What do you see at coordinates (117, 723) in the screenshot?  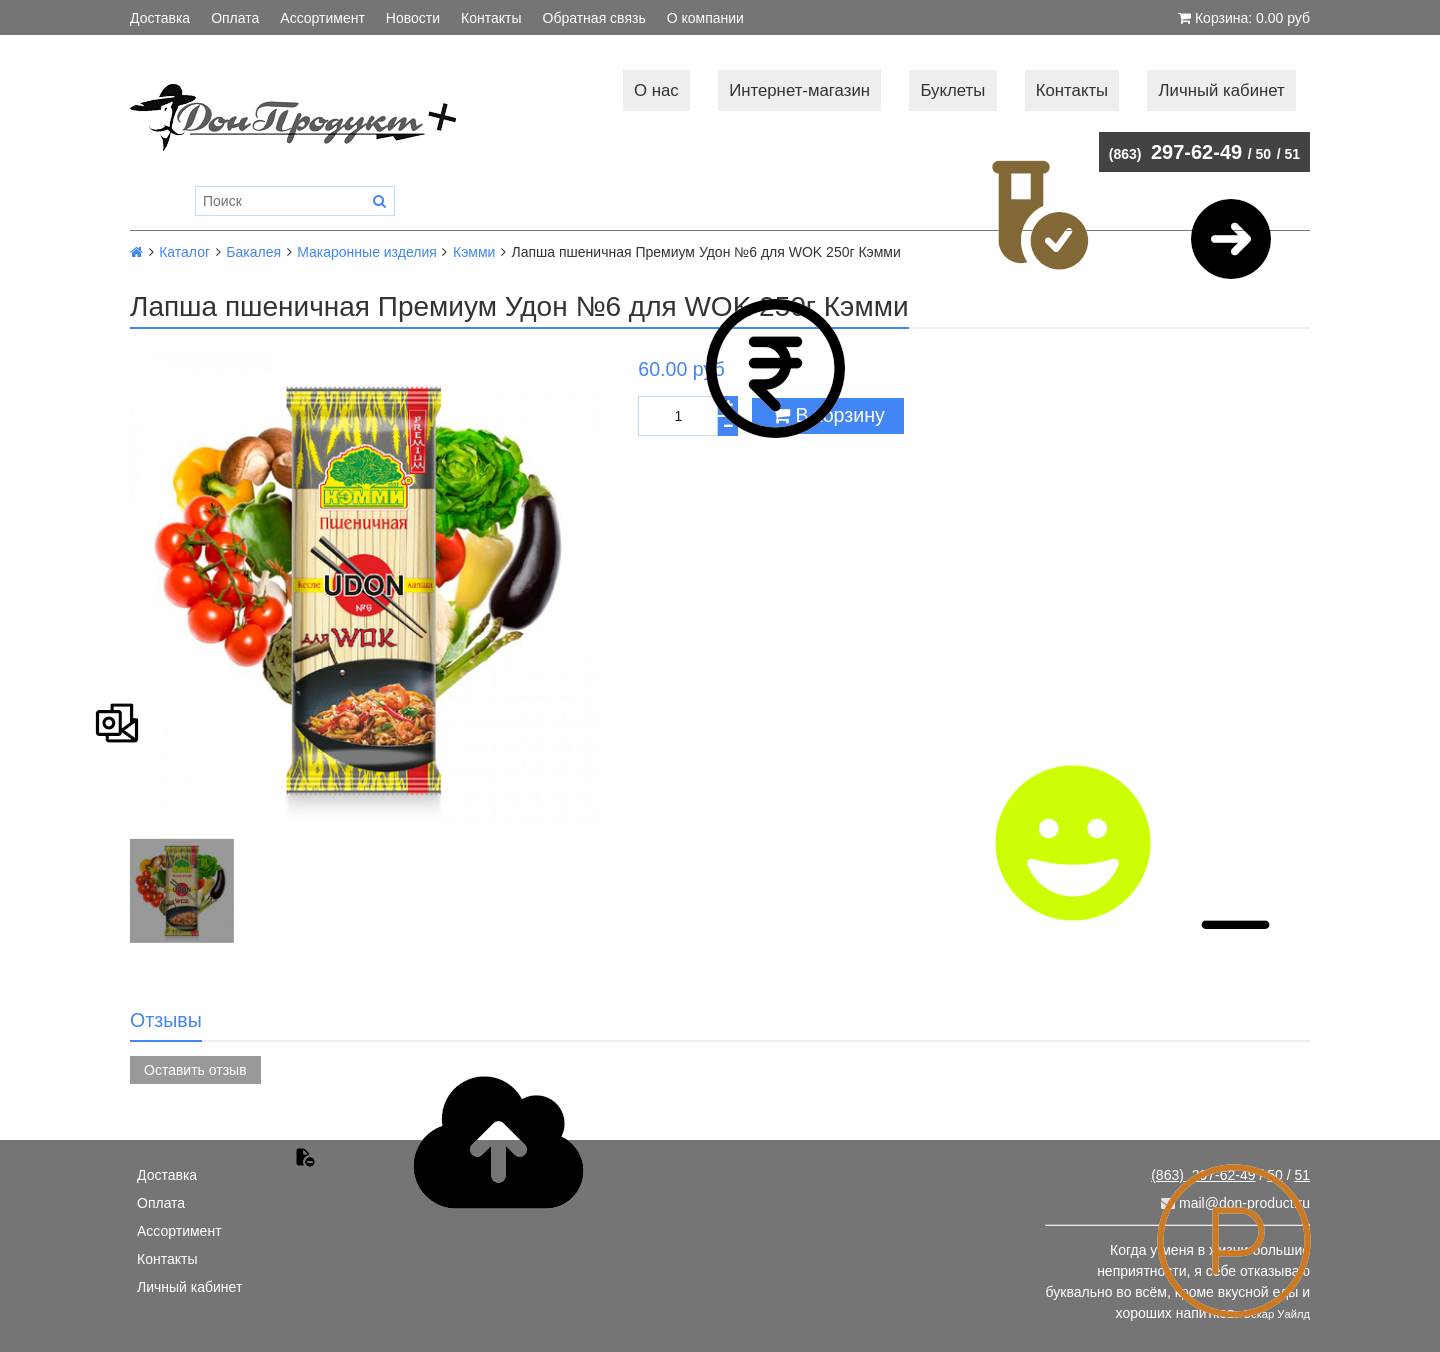 I see `open Microsoft Outlook email` at bounding box center [117, 723].